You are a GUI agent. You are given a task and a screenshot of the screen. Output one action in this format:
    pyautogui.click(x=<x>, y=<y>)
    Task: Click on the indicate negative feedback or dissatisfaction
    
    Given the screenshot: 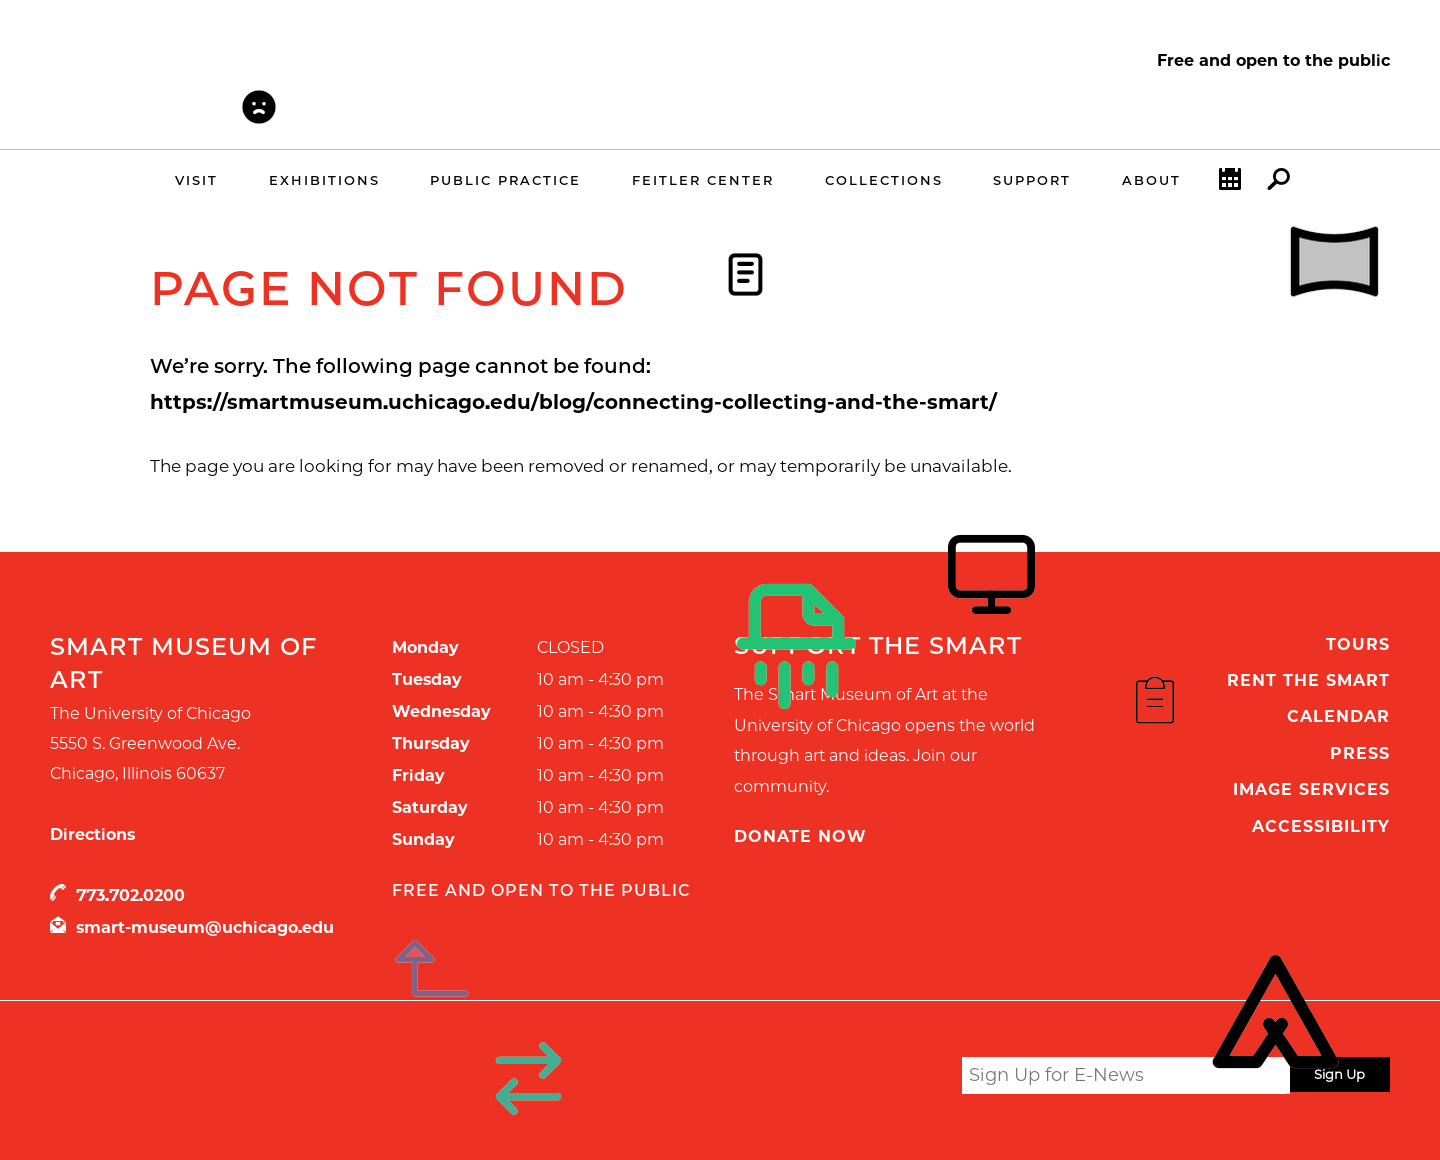 What is the action you would take?
    pyautogui.click(x=259, y=107)
    